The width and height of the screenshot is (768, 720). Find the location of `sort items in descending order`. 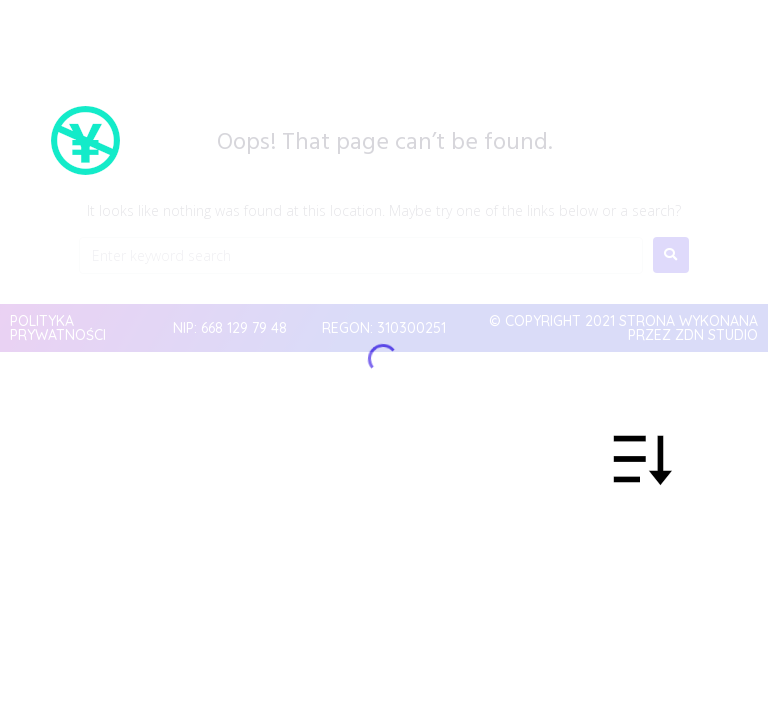

sort items in descending order is located at coordinates (640, 459).